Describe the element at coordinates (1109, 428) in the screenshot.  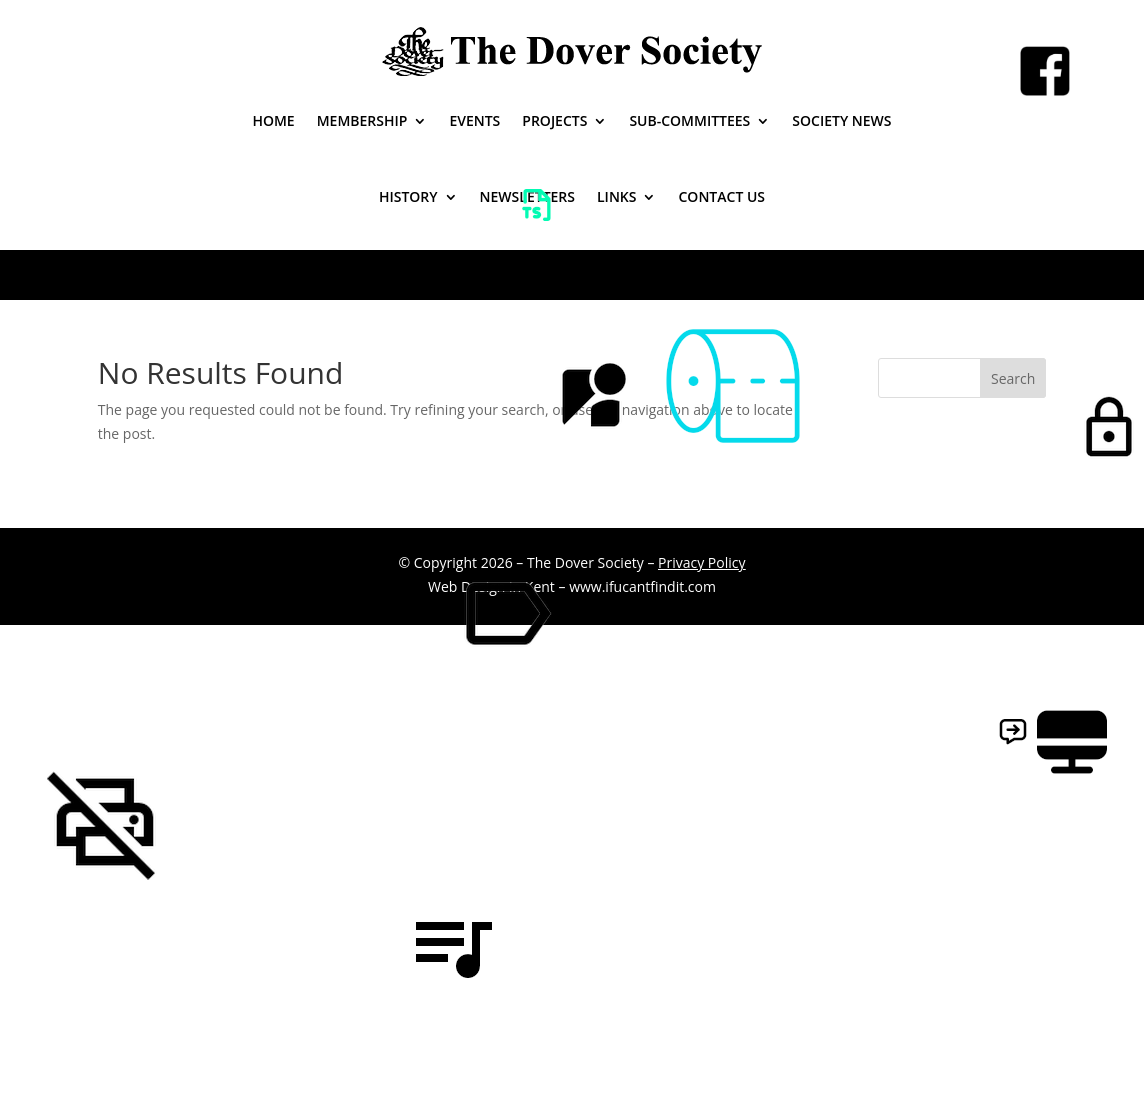
I see `indicates a secure connection` at that location.